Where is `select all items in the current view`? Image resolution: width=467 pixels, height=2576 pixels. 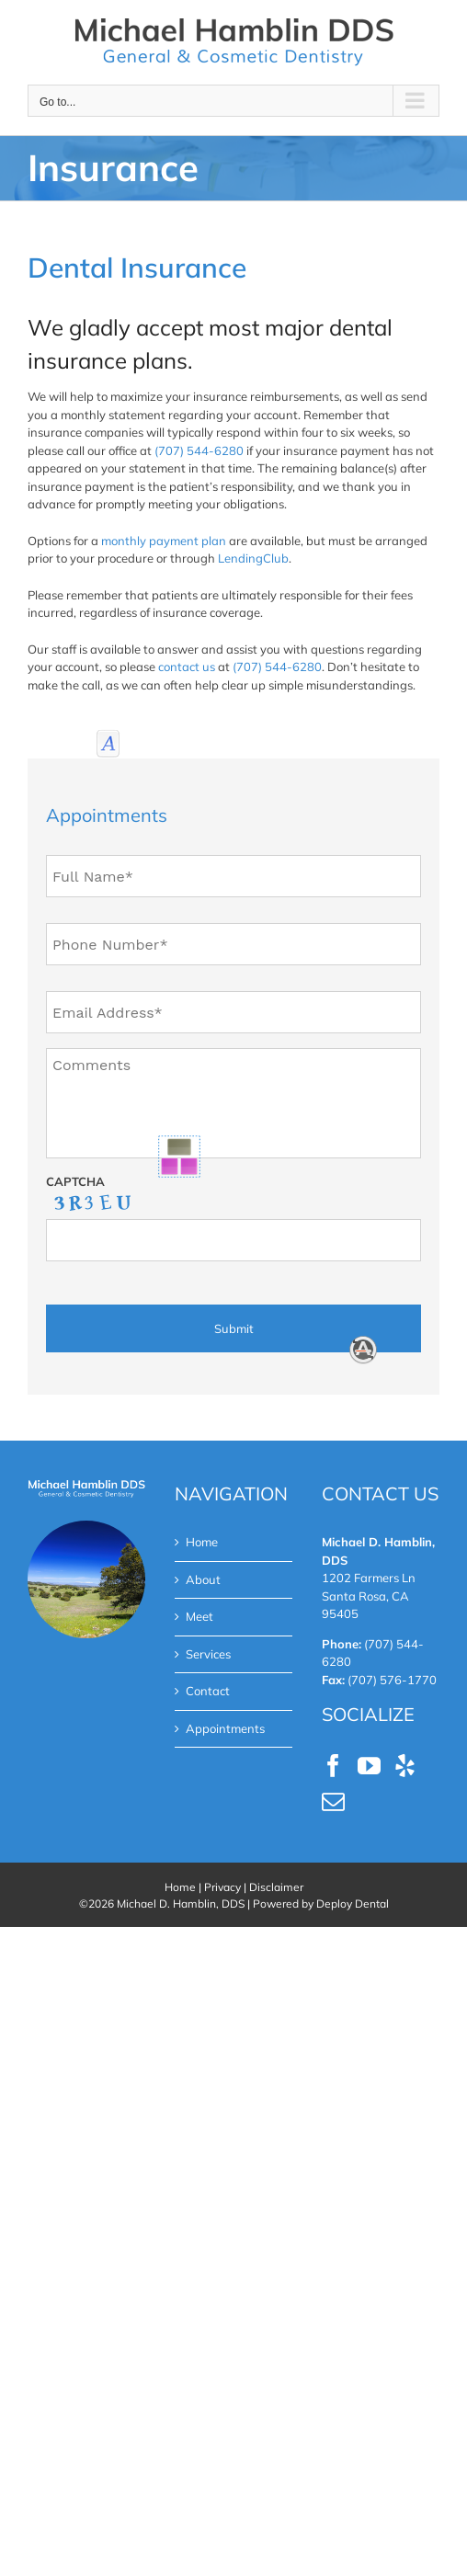
select all items in the current view is located at coordinates (179, 1157).